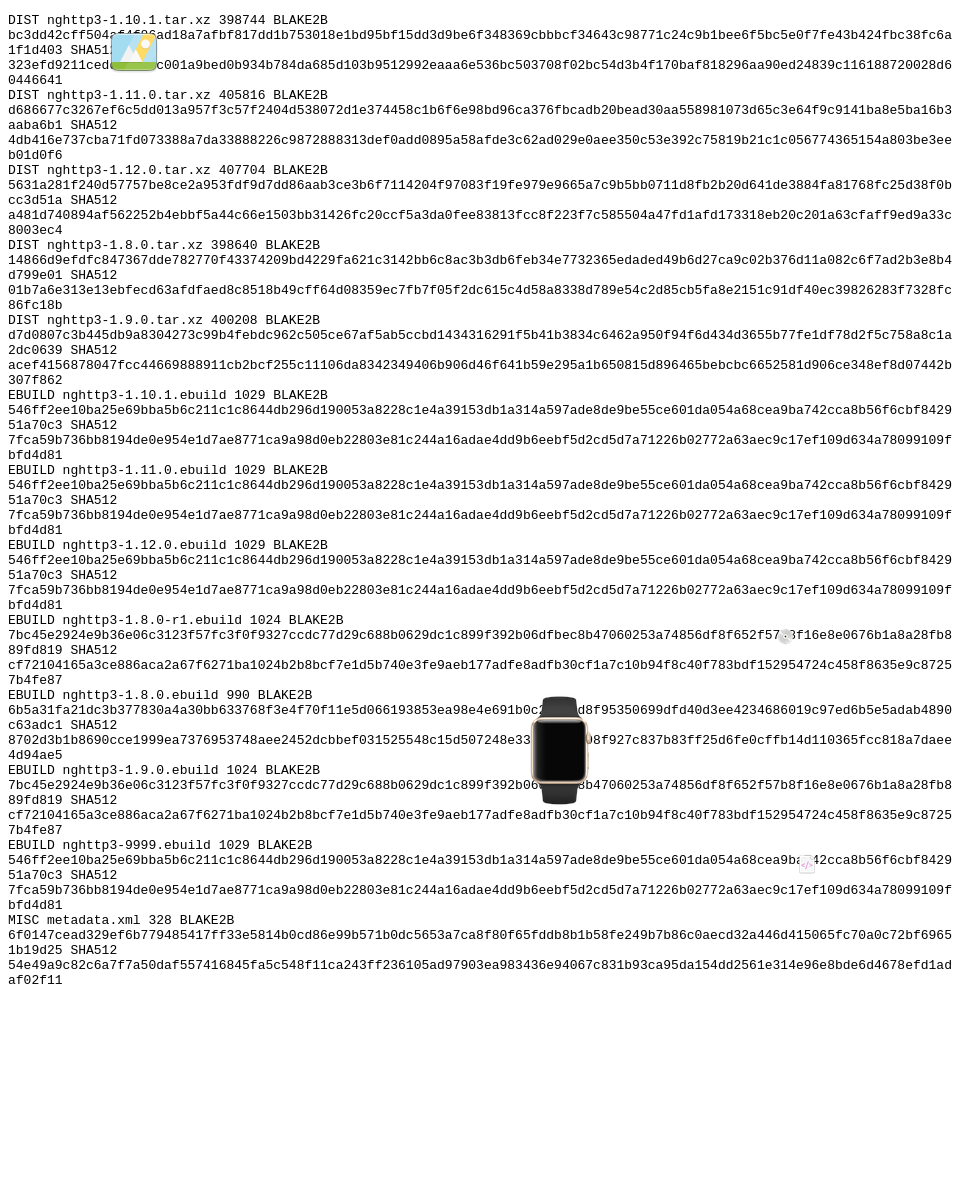 This screenshot has width=964, height=1196. What do you see at coordinates (134, 52) in the screenshot?
I see `open graphics or image editing applications` at bounding box center [134, 52].